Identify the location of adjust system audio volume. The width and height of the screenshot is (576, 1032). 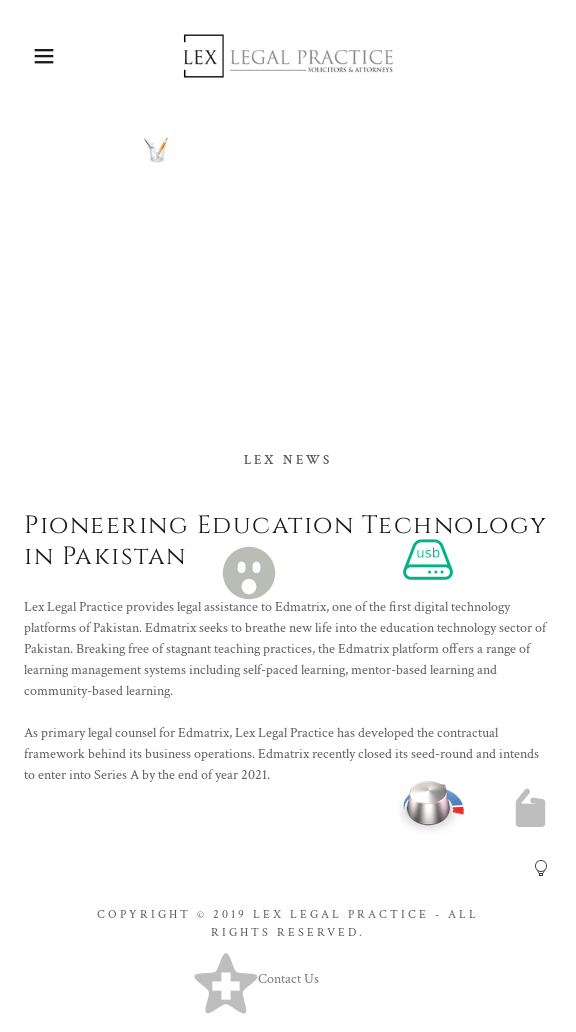
(433, 804).